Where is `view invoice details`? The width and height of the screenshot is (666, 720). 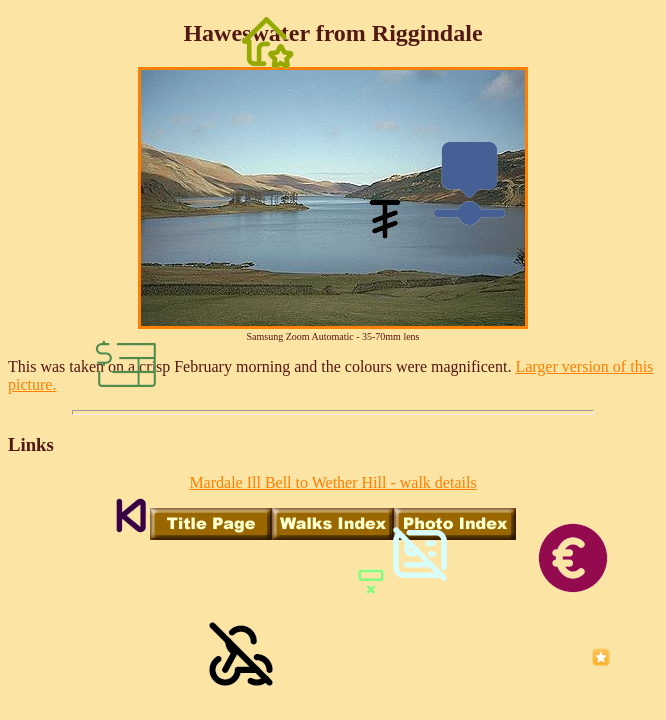 view invoice details is located at coordinates (127, 365).